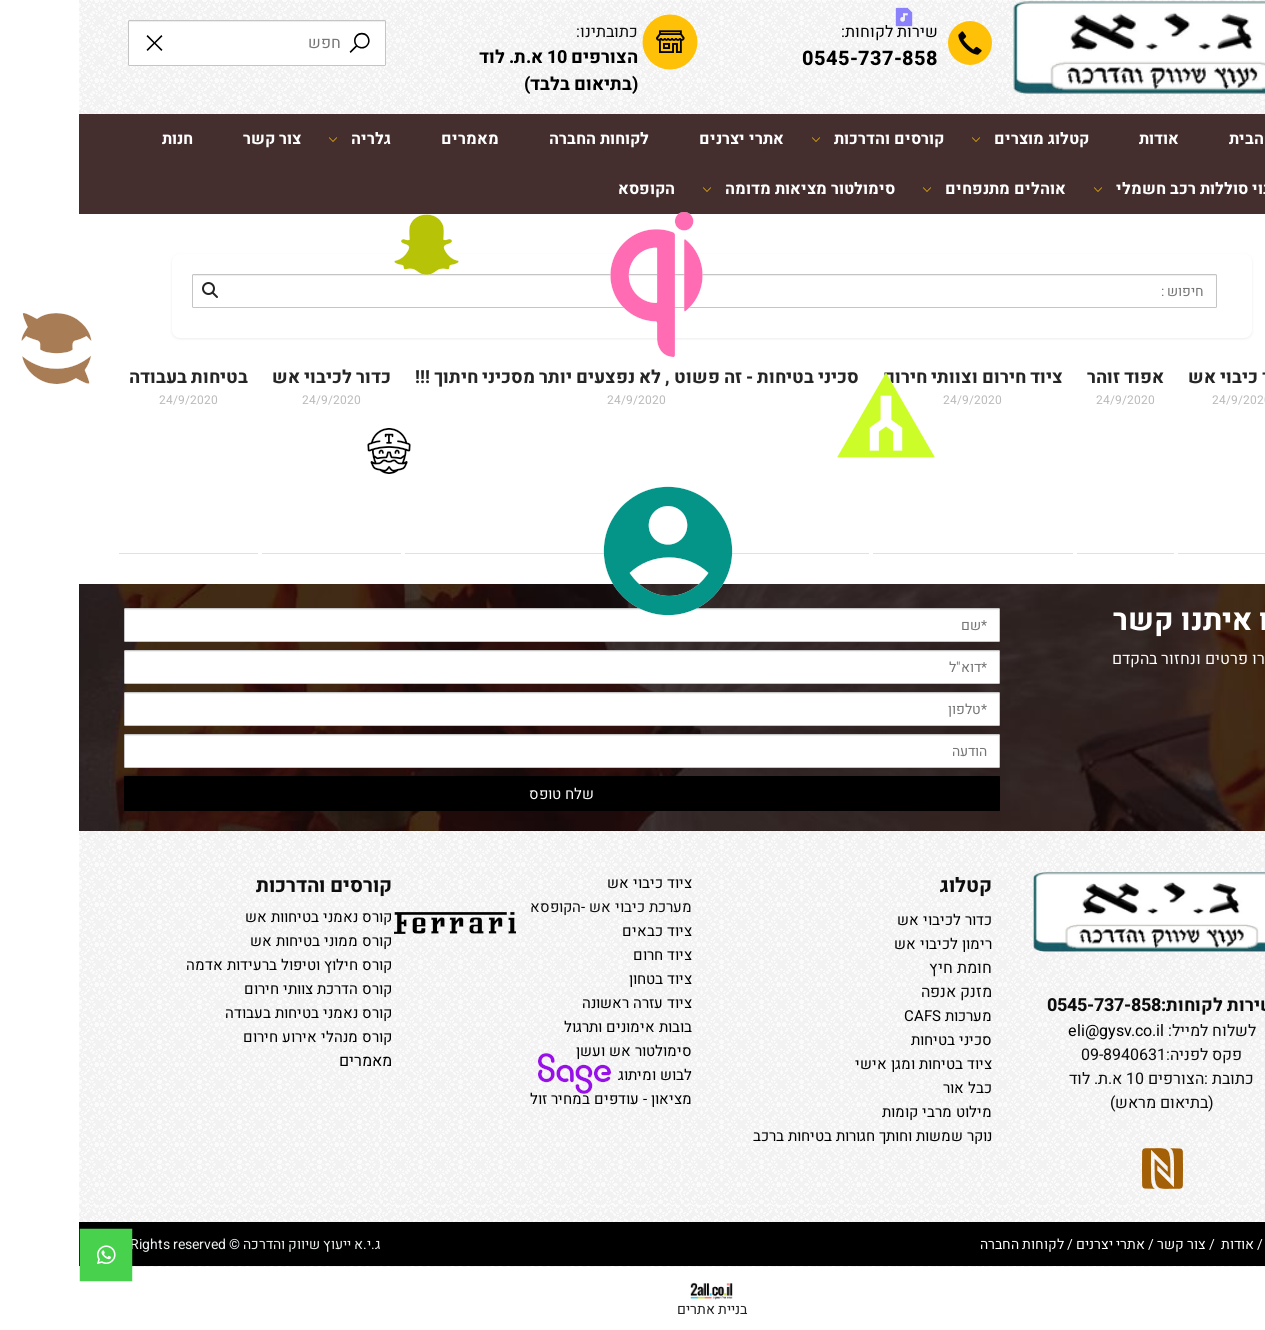  What do you see at coordinates (455, 923) in the screenshot?
I see `Ferrari brand logo` at bounding box center [455, 923].